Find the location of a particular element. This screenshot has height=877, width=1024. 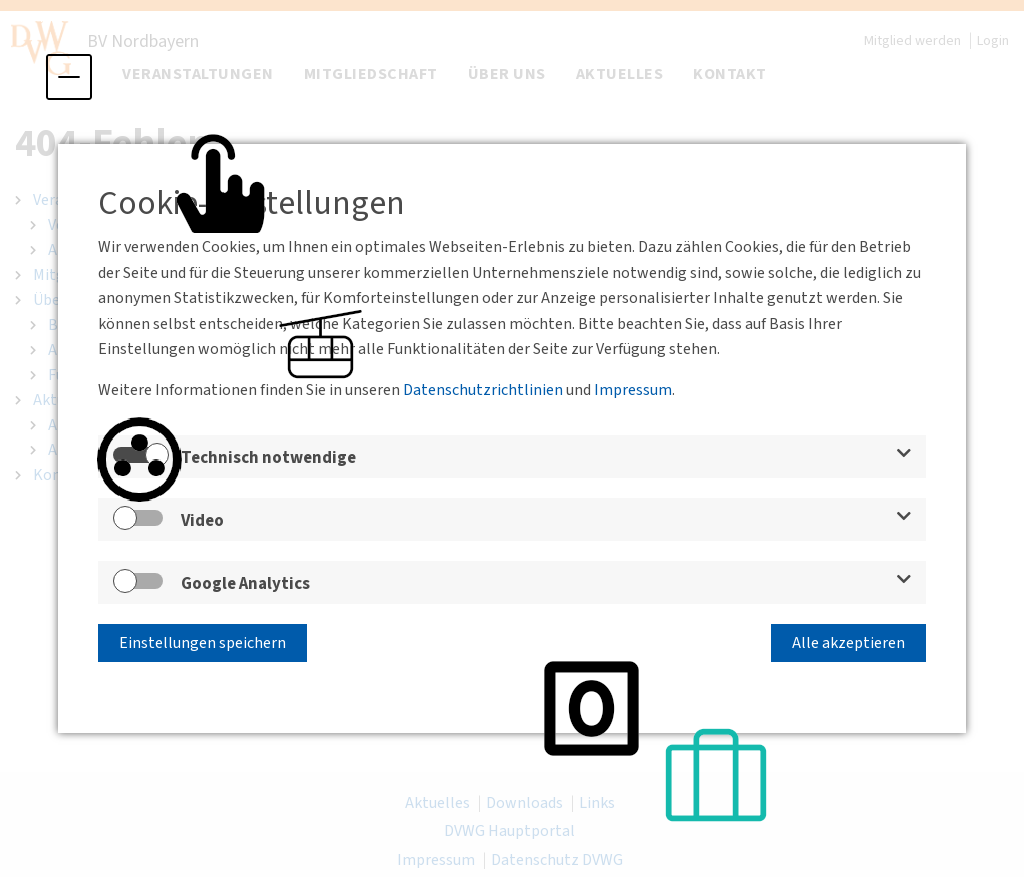

access cable car or gondola transit options is located at coordinates (320, 345).